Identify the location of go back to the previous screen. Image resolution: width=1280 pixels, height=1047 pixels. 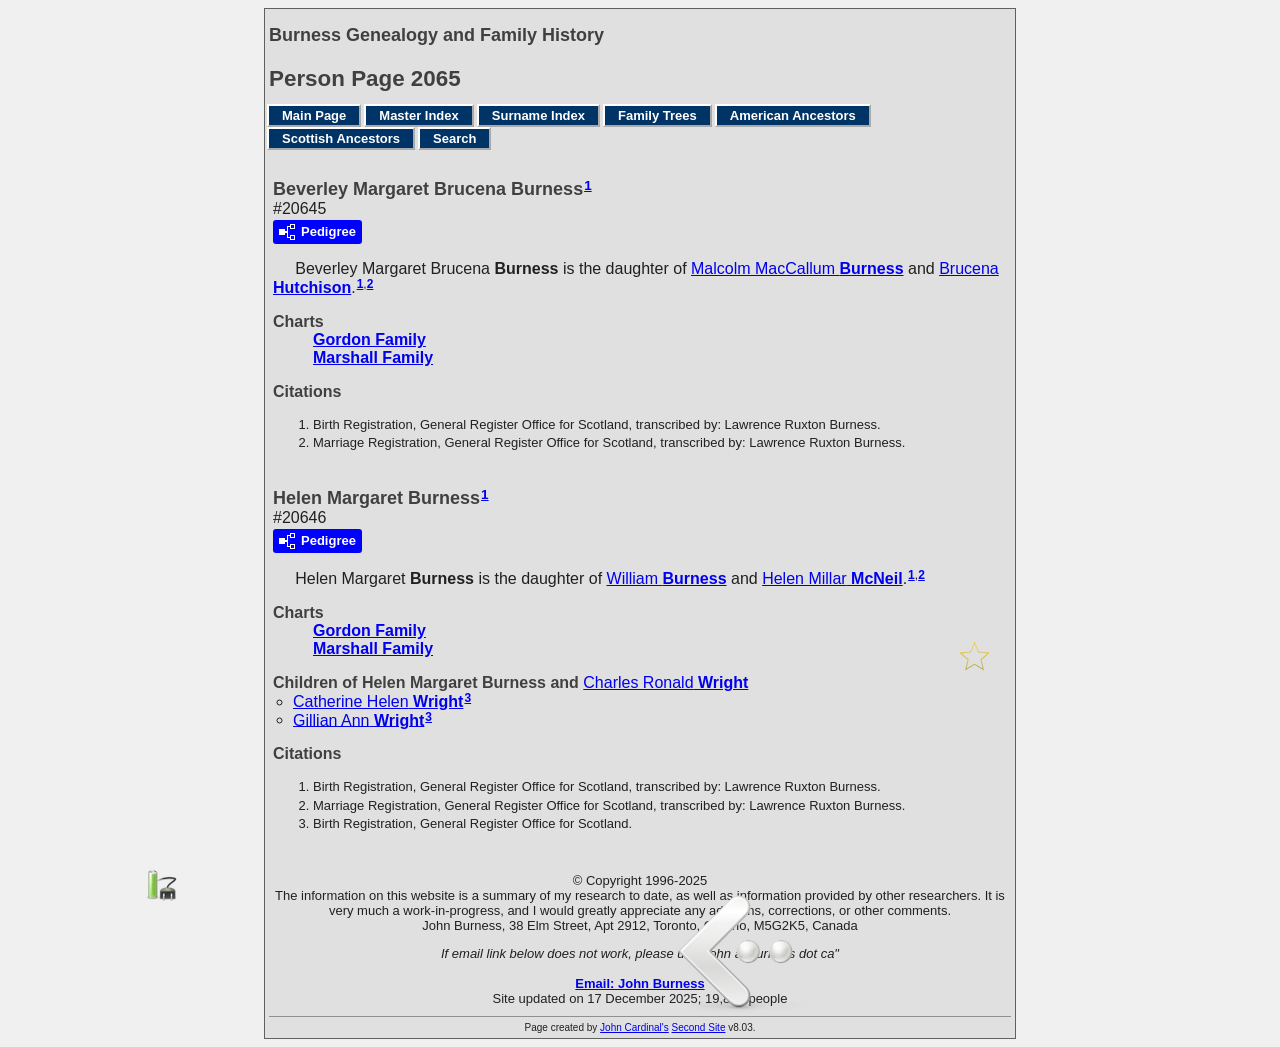
(736, 951).